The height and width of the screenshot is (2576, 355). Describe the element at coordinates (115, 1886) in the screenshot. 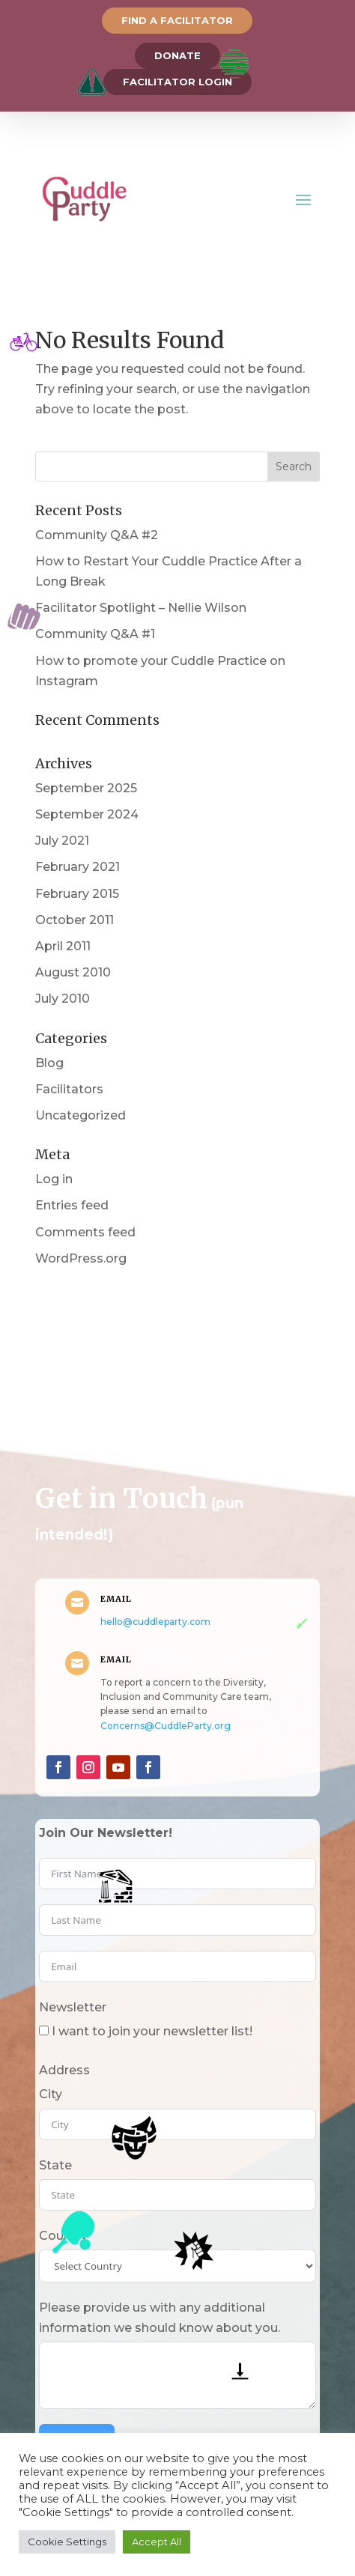

I see `explore ancient ruins or archaeological sites` at that location.